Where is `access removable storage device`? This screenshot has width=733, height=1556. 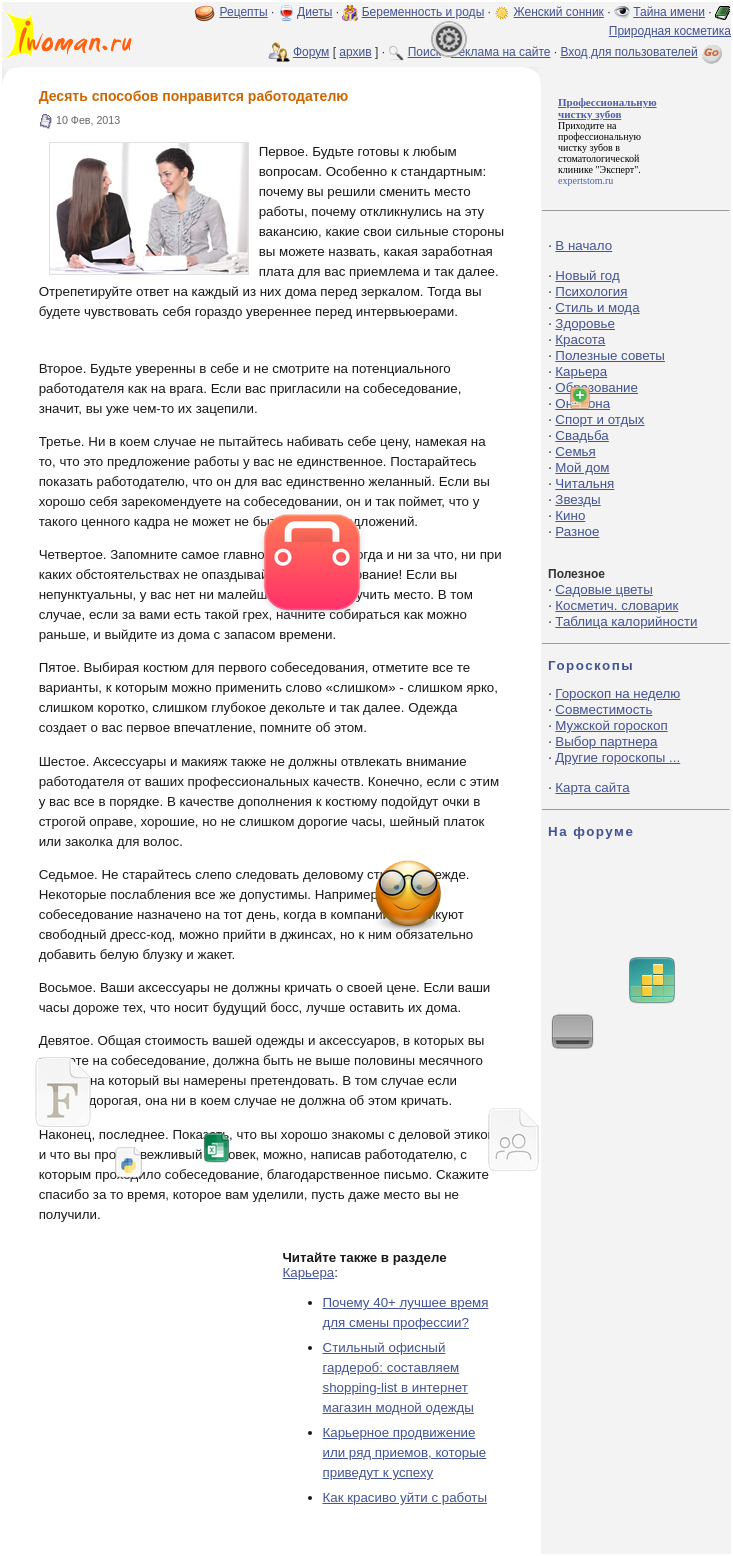 access removable storage device is located at coordinates (572, 1031).